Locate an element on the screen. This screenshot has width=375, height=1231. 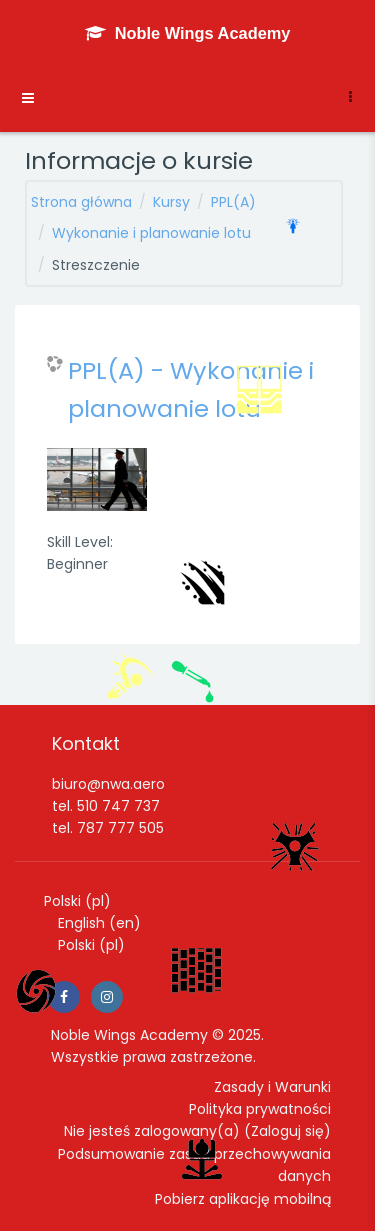
view half-year calendar overview is located at coordinates (196, 969).